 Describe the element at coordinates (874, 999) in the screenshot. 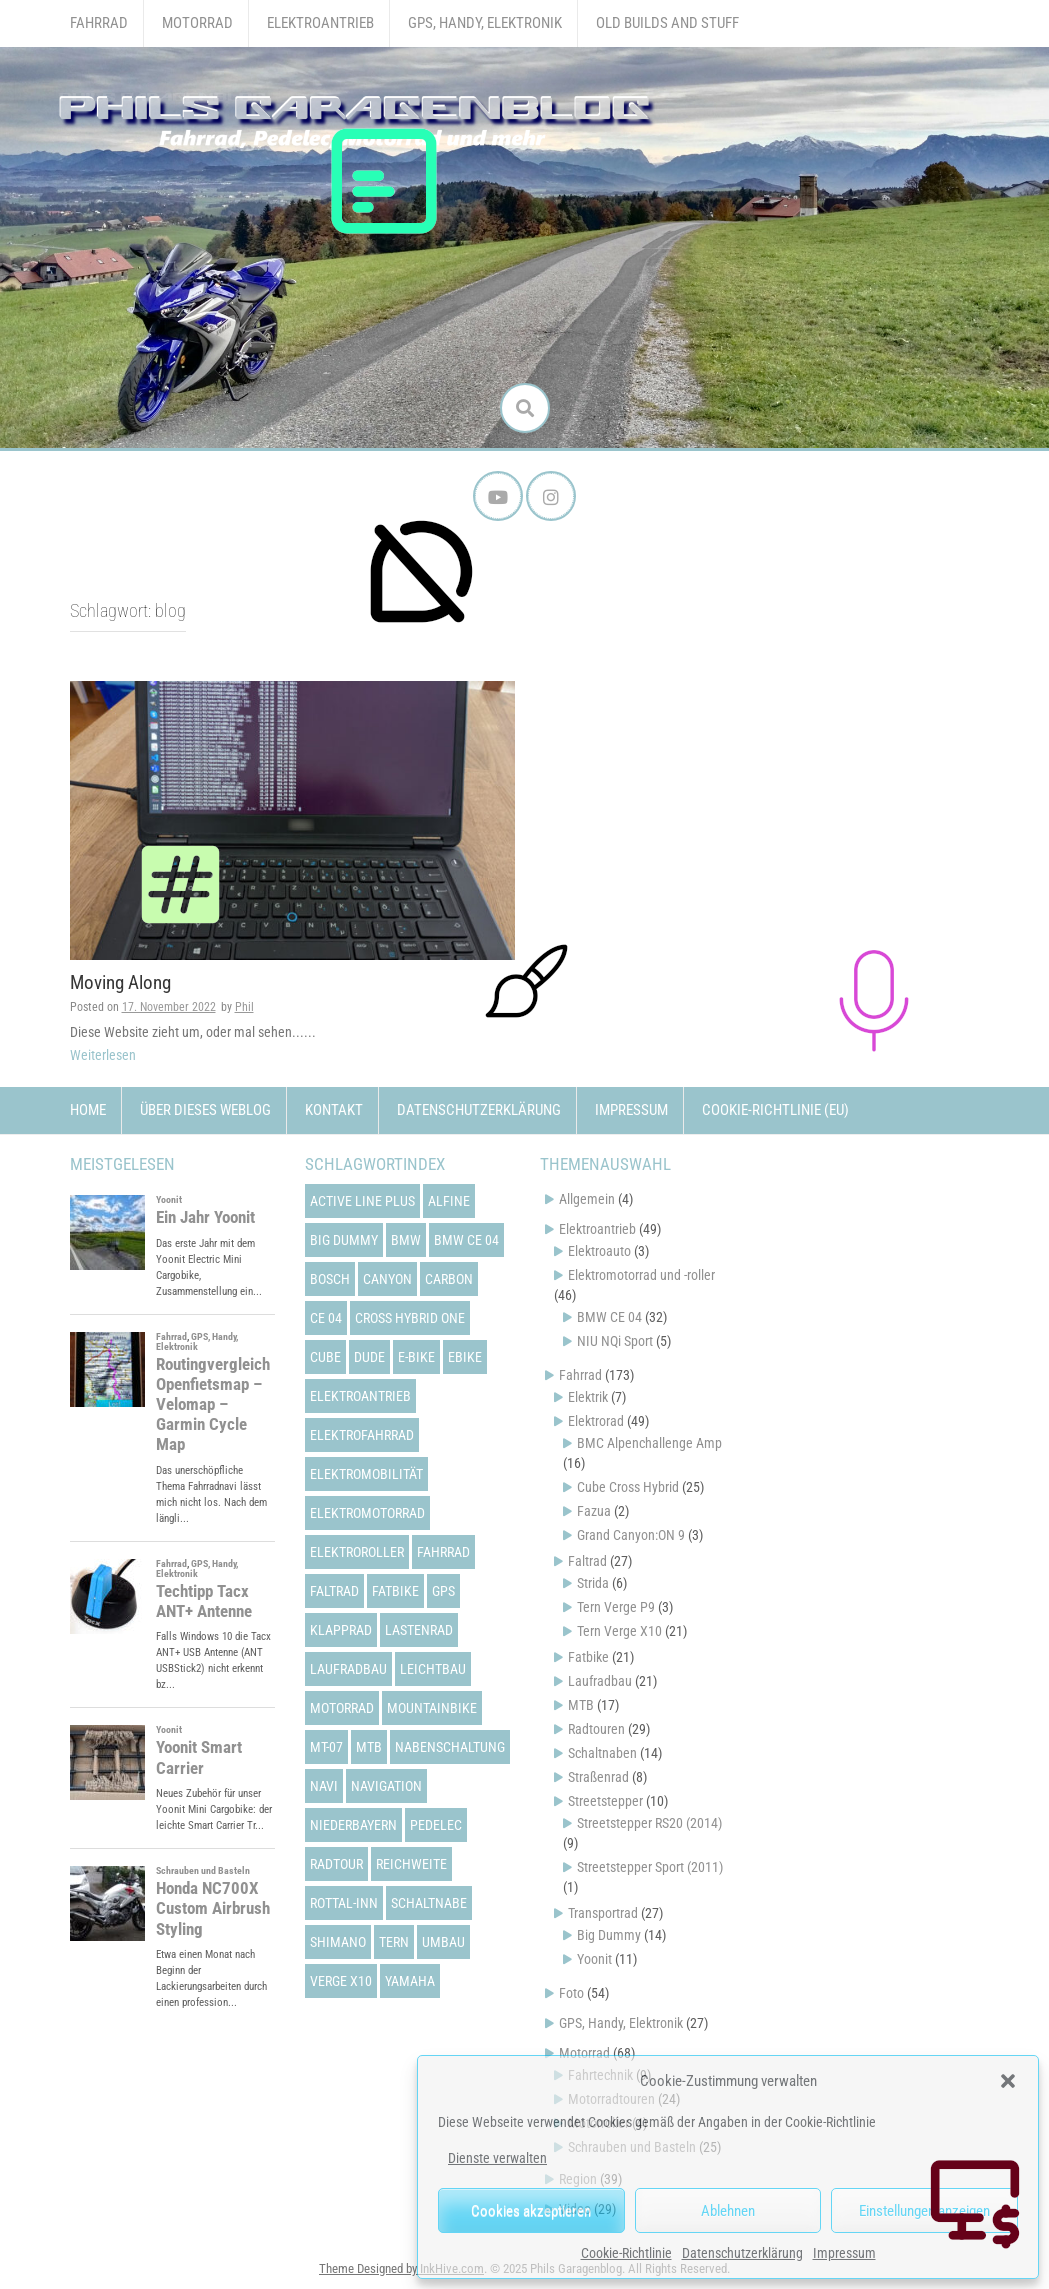

I see `tap to use voice input` at that location.